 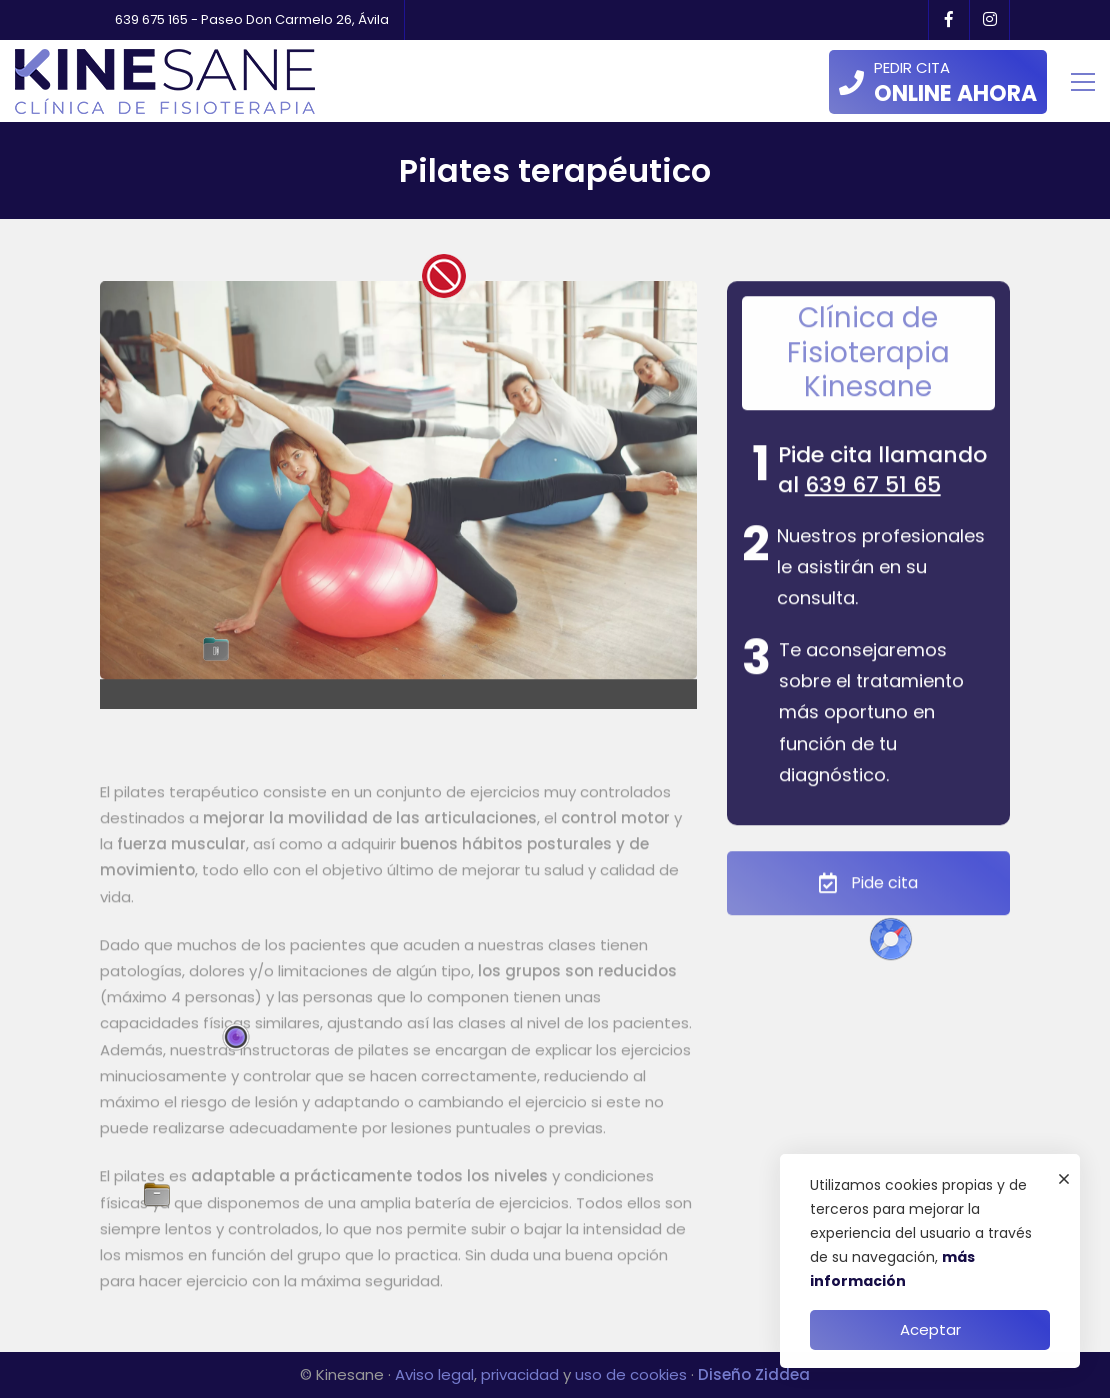 I want to click on open the file manager, so click(x=157, y=1194).